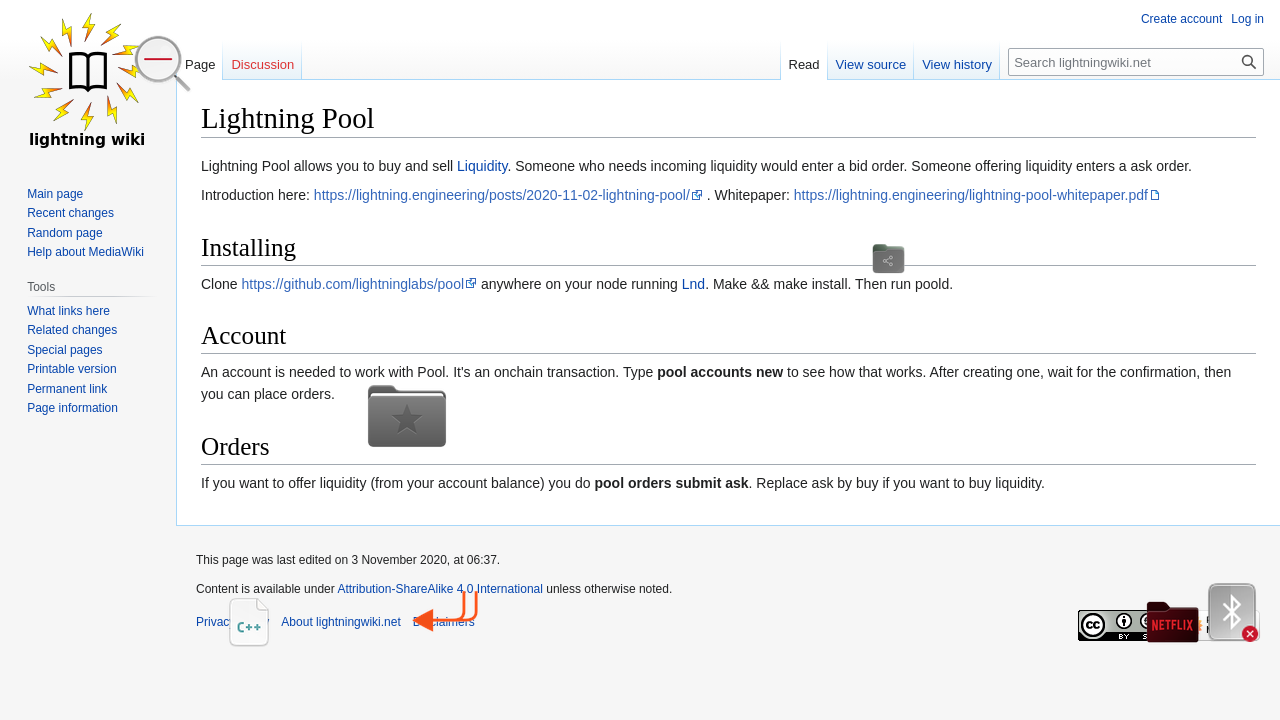 This screenshot has height=720, width=1280. What do you see at coordinates (444, 611) in the screenshot?
I see `reply to all recipients of an email` at bounding box center [444, 611].